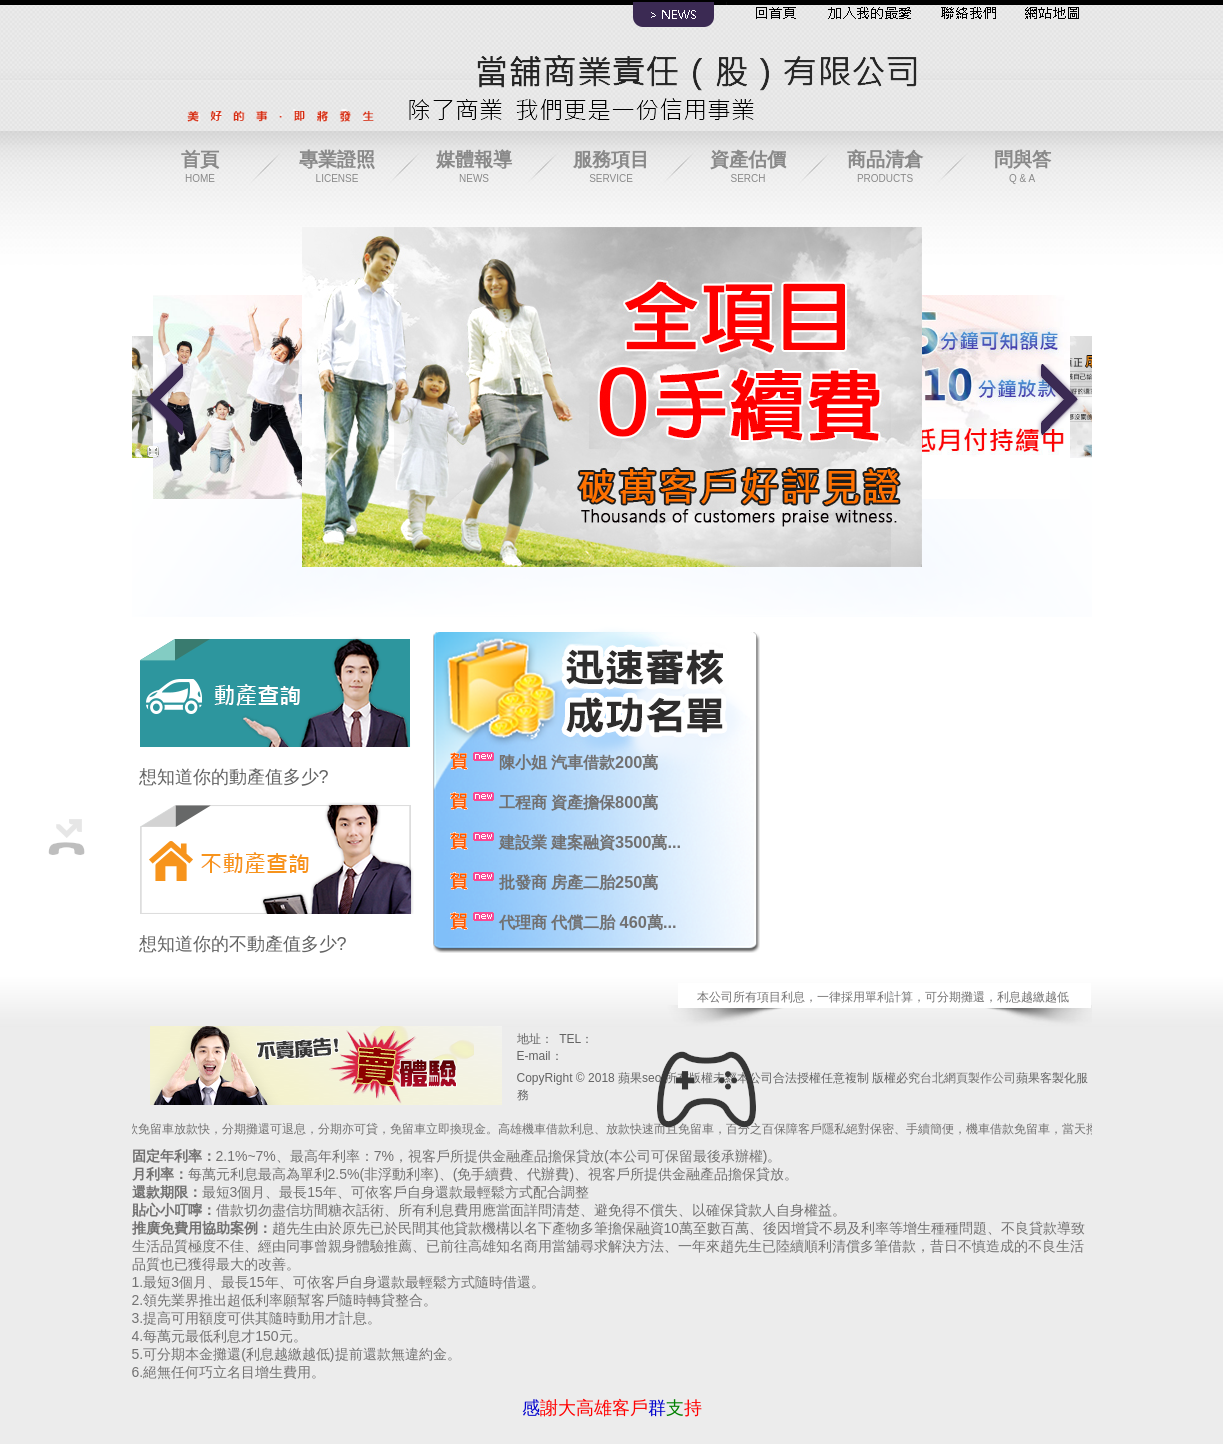  Describe the element at coordinates (153, 451) in the screenshot. I see `fit content to window` at that location.